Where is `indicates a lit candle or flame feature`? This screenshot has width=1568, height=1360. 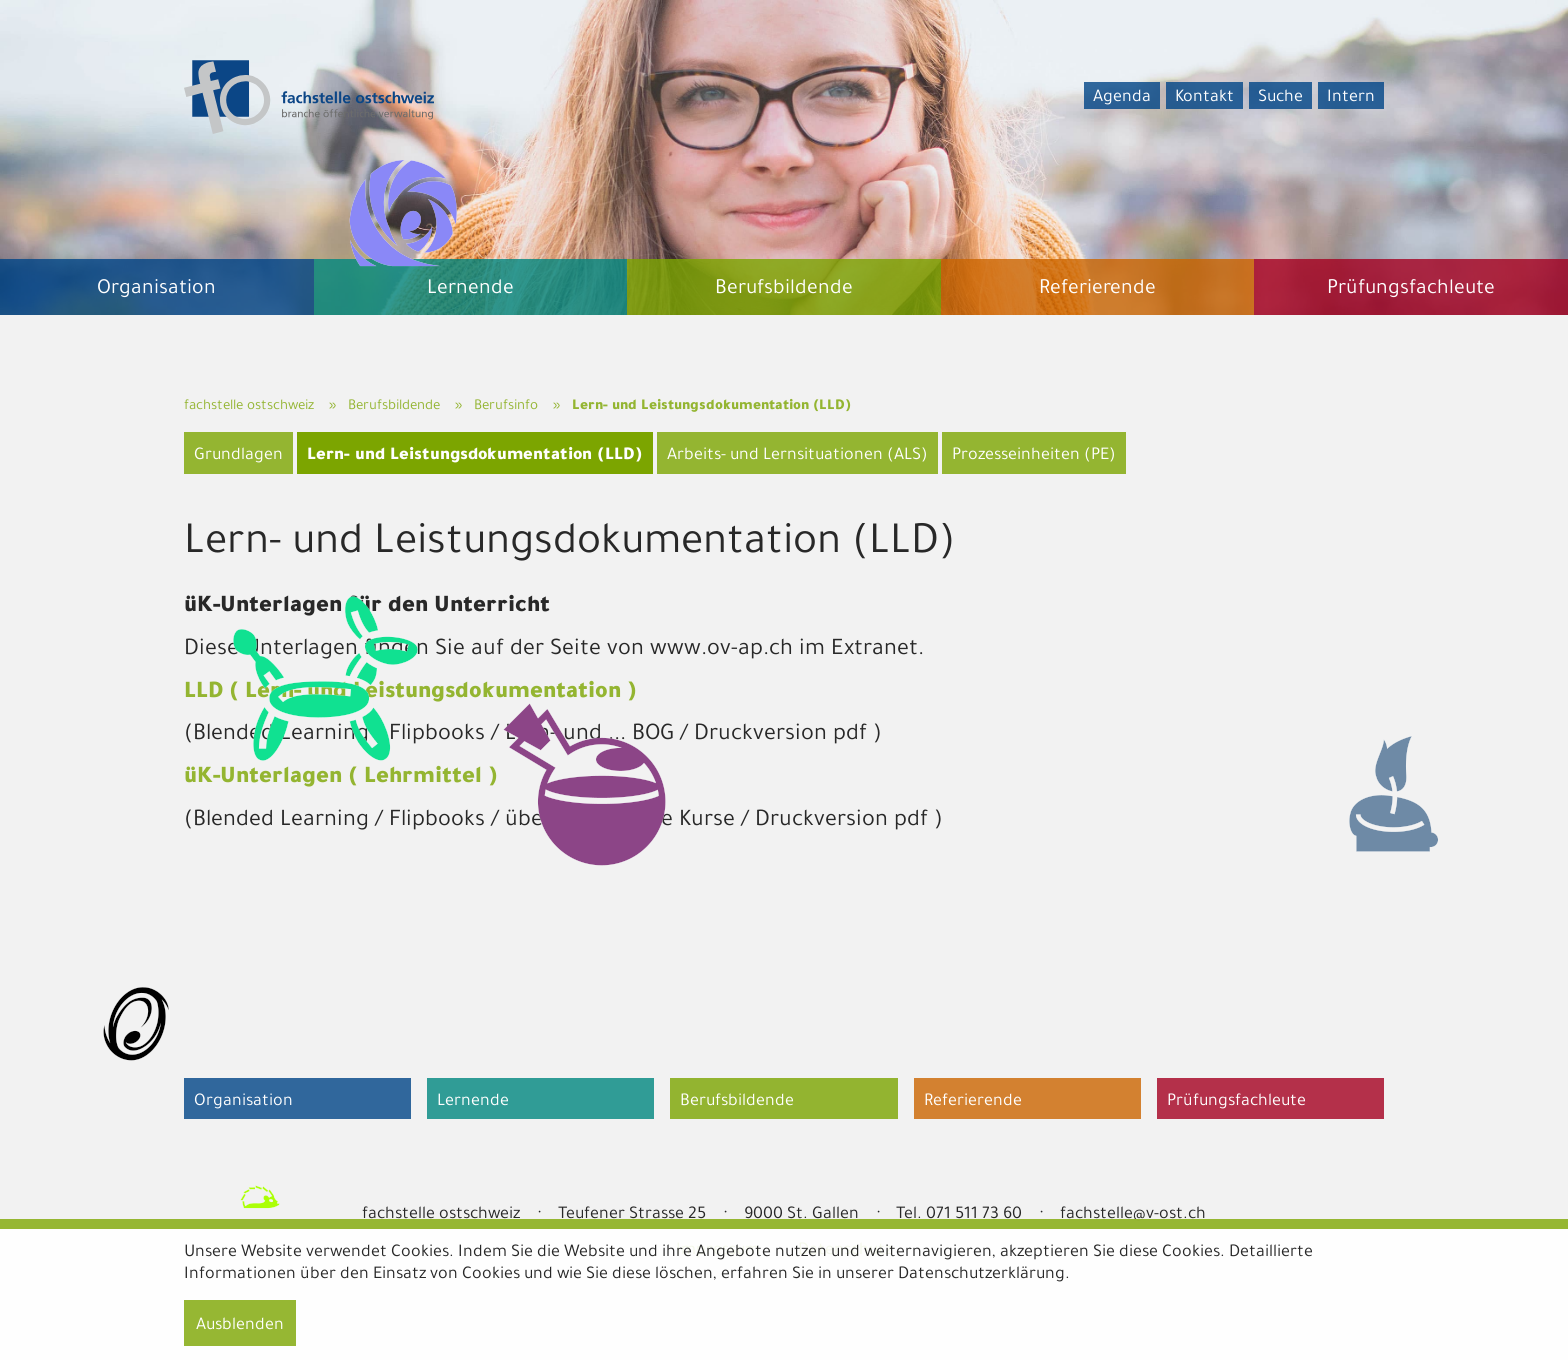 indicates a lit candle or flame feature is located at coordinates (1392, 794).